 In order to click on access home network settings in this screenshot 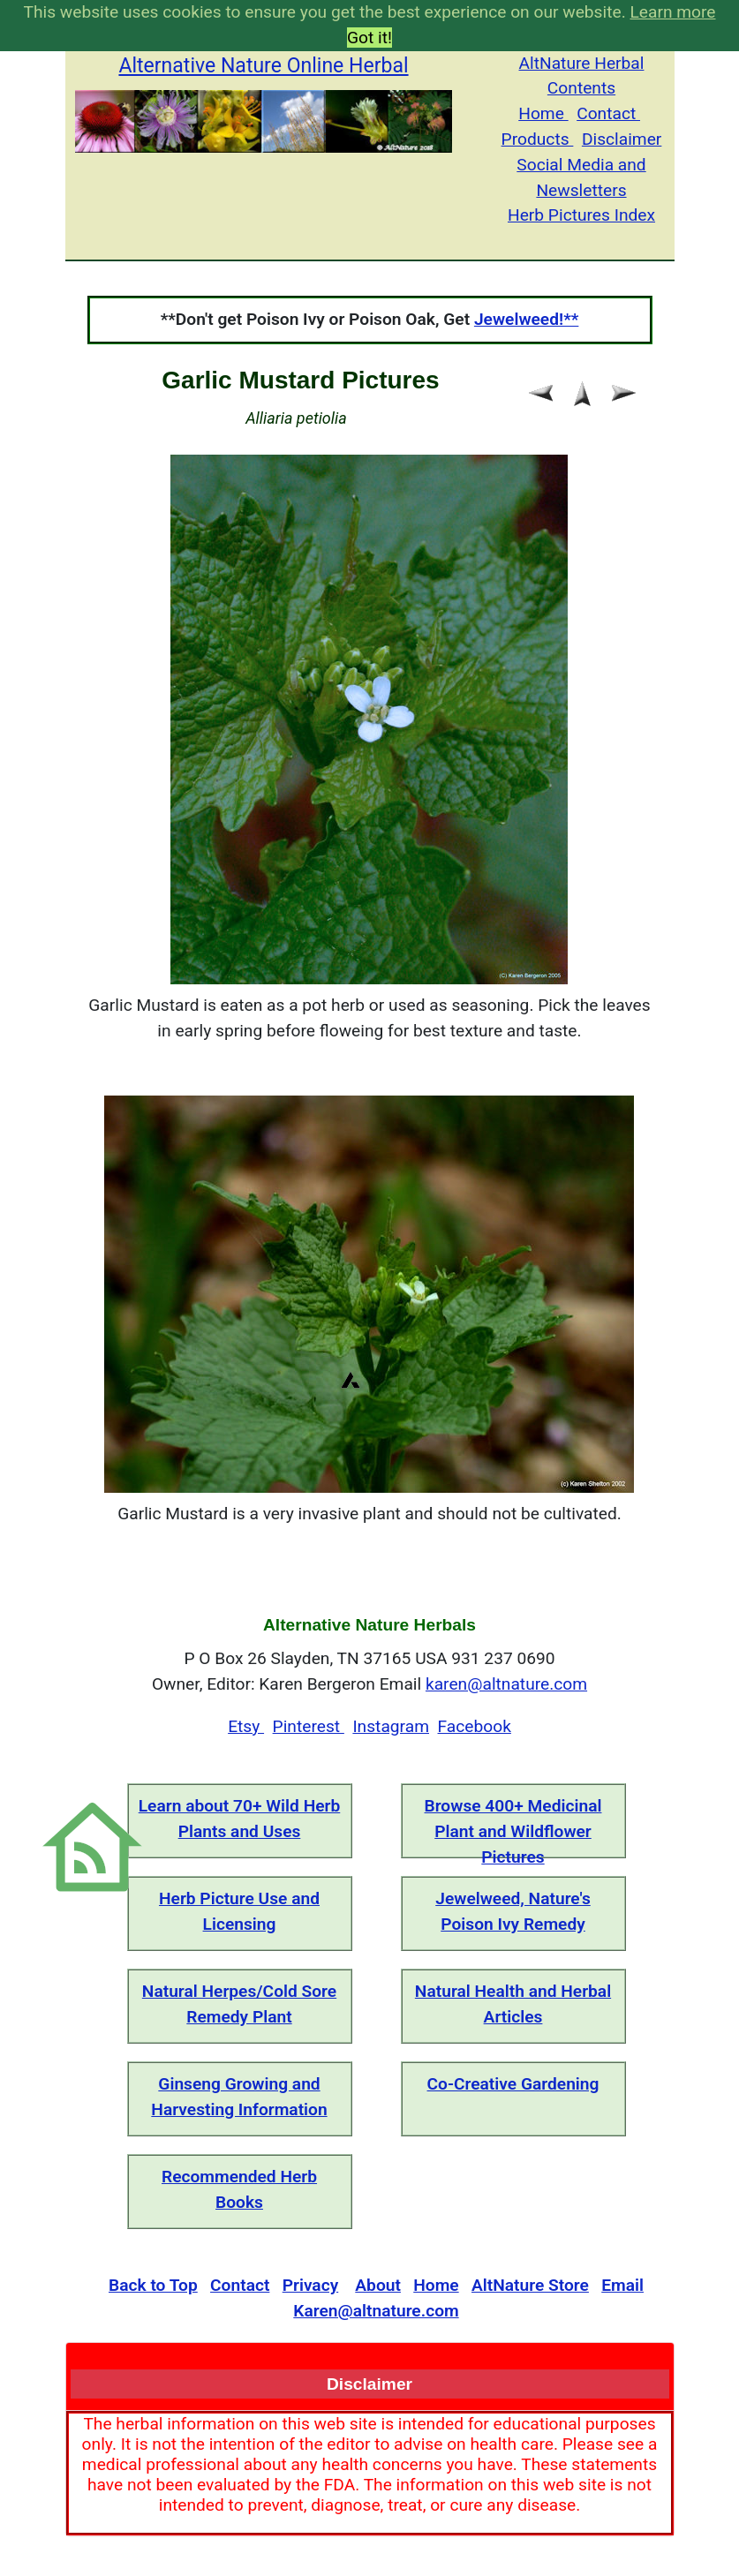, I will do `click(92, 1850)`.